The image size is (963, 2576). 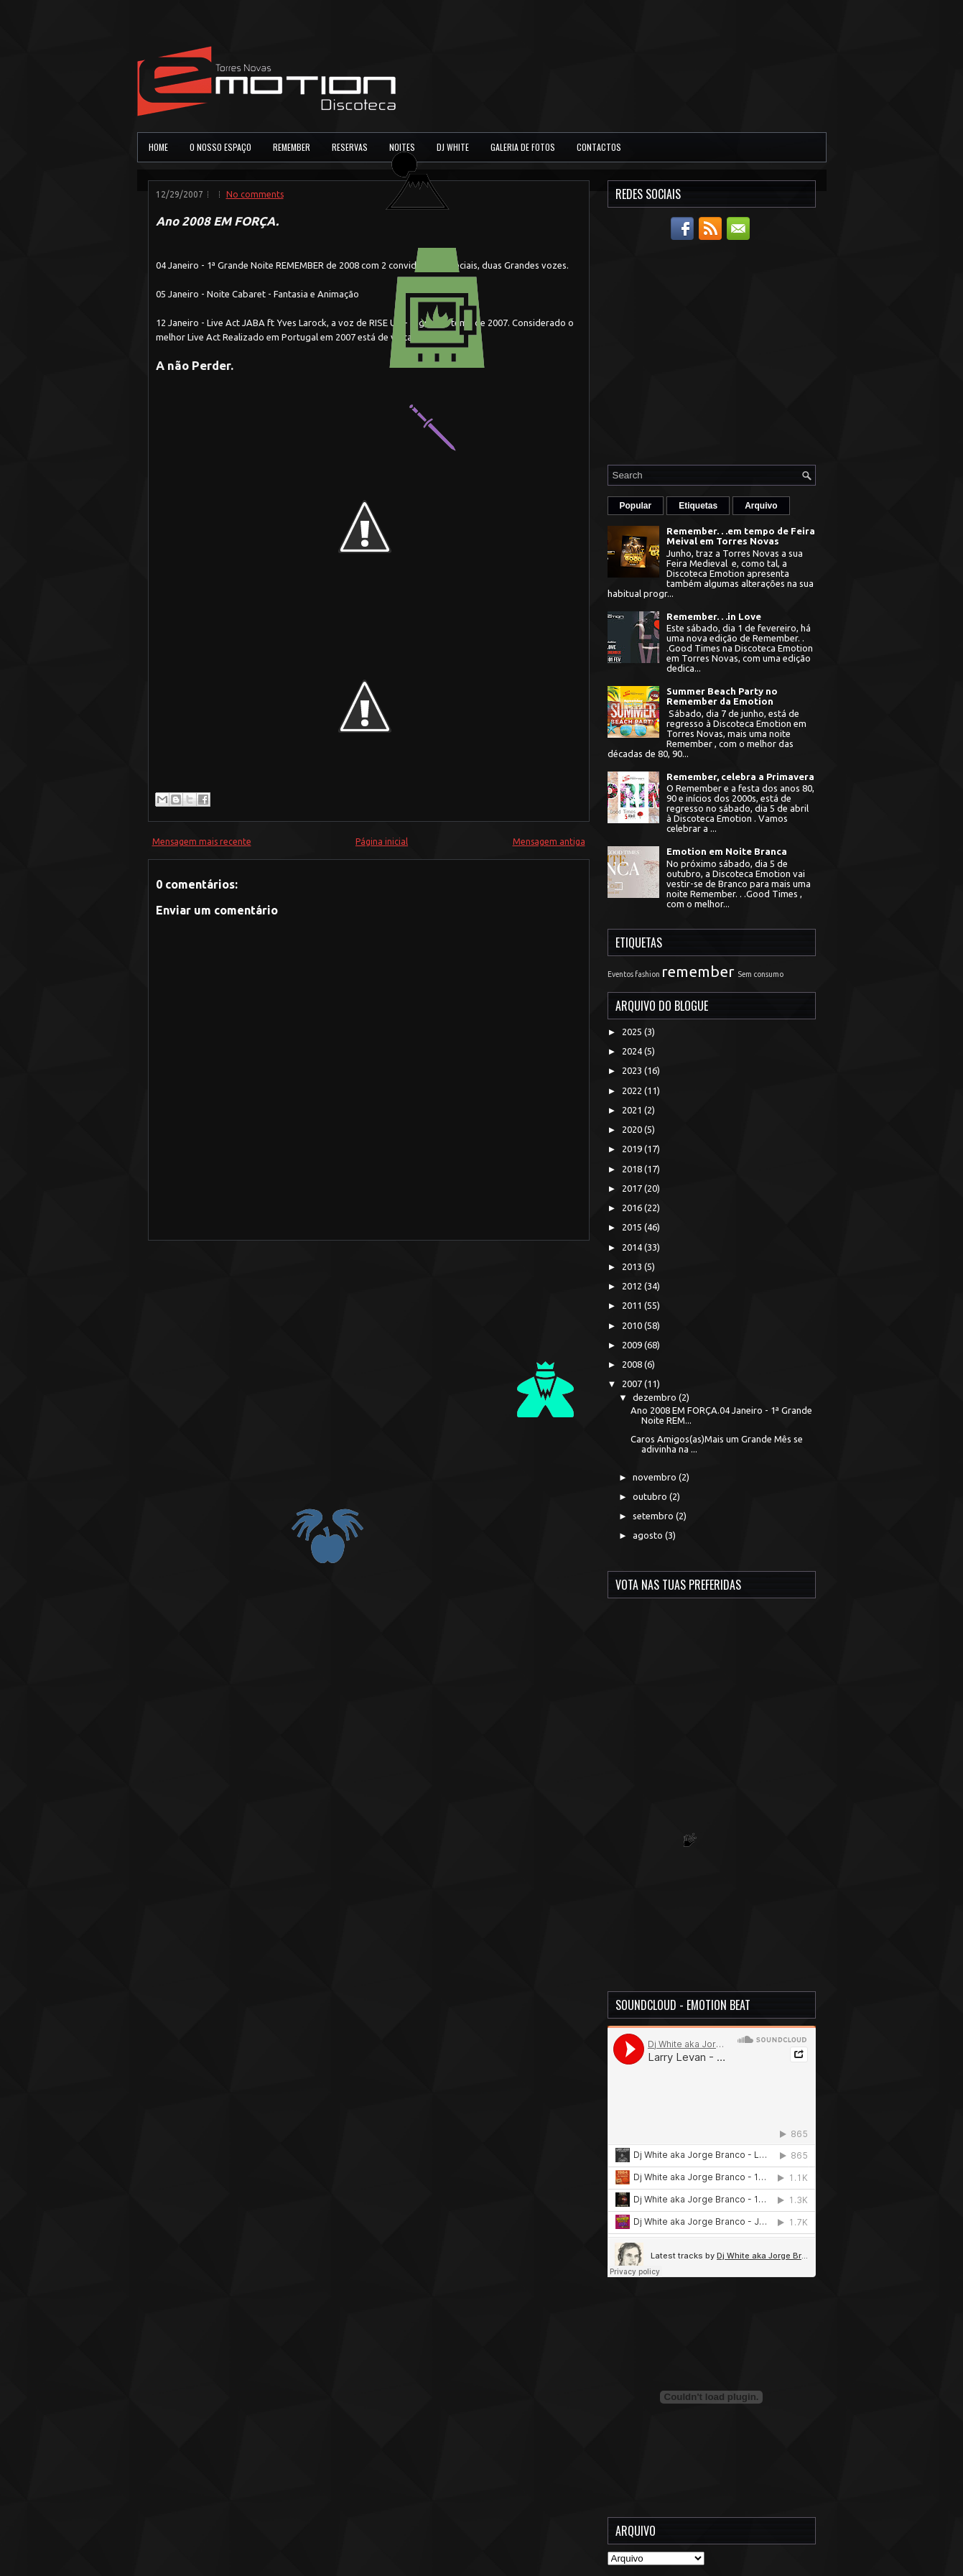 What do you see at coordinates (432, 427) in the screenshot?
I see `equip a two-handed sword weapon` at bounding box center [432, 427].